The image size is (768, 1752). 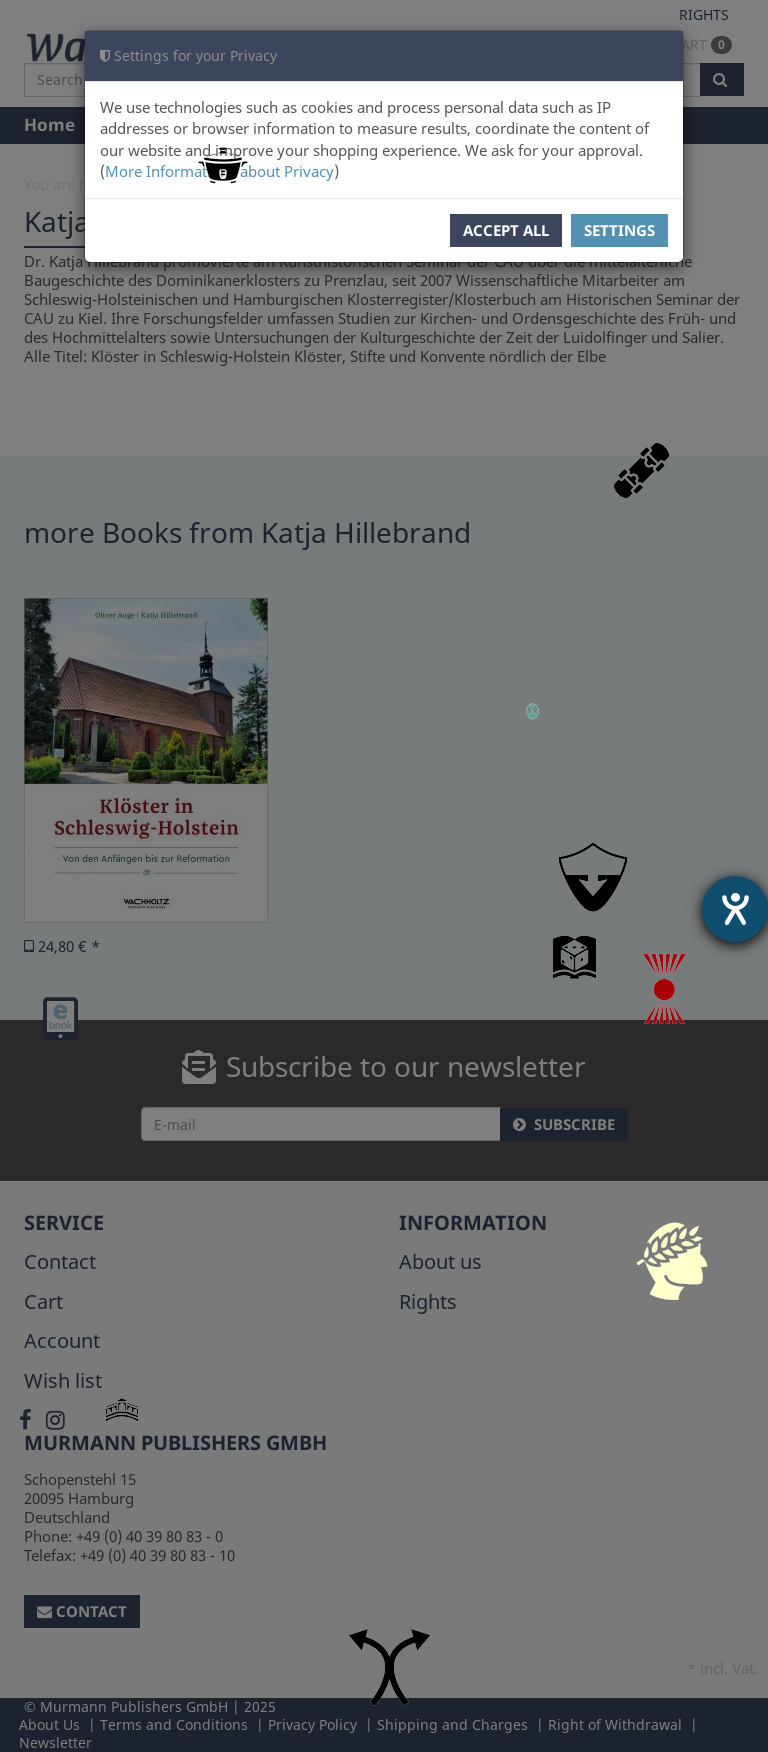 What do you see at coordinates (574, 957) in the screenshot?
I see `view game rules and instructions` at bounding box center [574, 957].